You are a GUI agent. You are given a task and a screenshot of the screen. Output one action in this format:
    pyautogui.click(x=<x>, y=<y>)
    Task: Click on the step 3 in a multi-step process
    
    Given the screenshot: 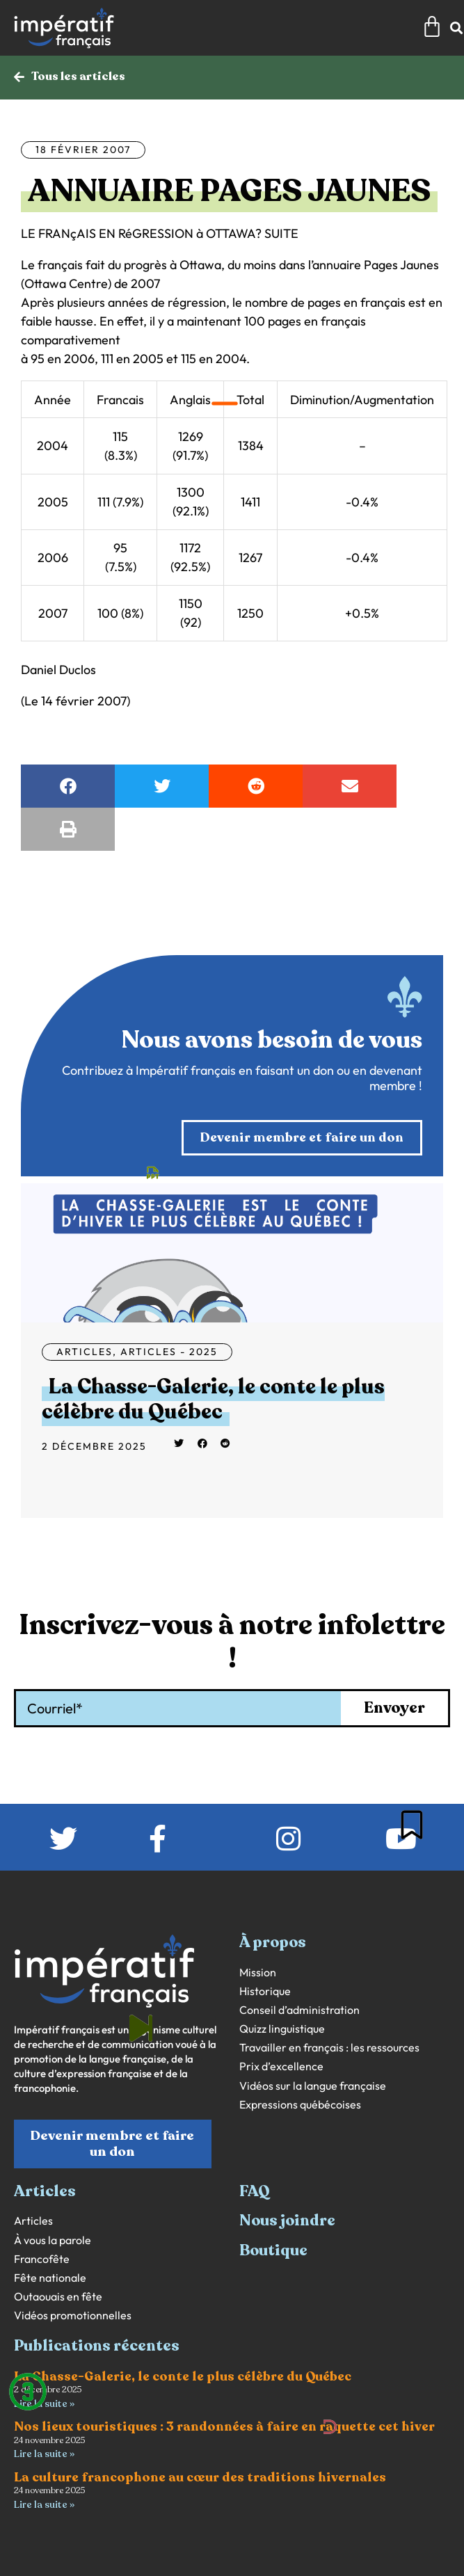 What is the action you would take?
    pyautogui.click(x=28, y=2392)
    